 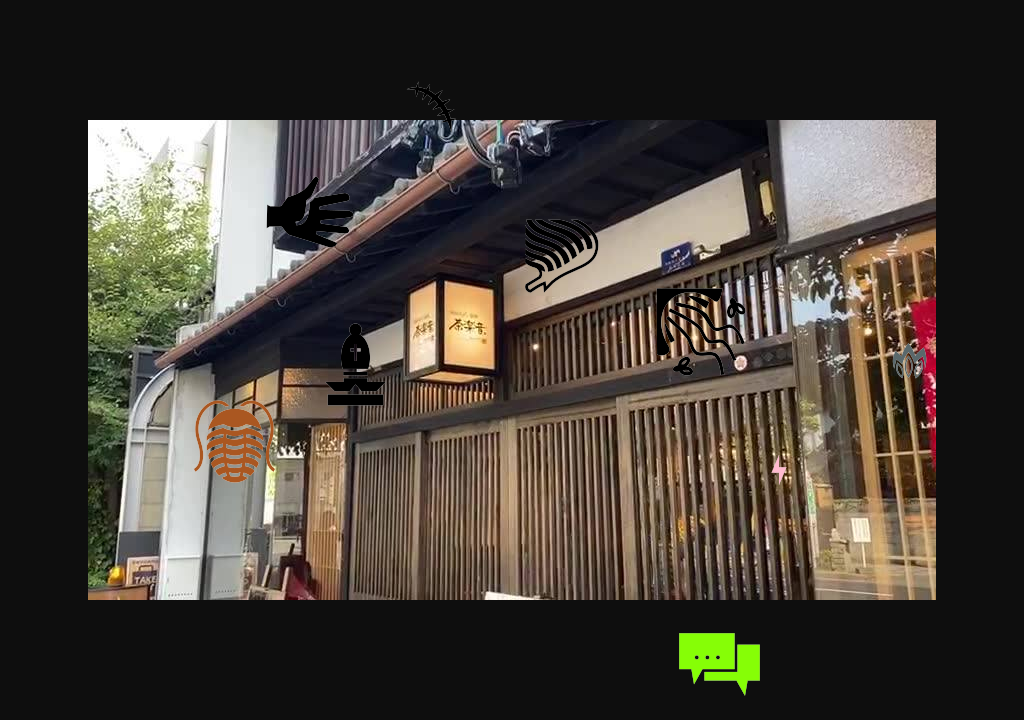 What do you see at coordinates (355, 364) in the screenshot?
I see `select the bishop piece in a chess game` at bounding box center [355, 364].